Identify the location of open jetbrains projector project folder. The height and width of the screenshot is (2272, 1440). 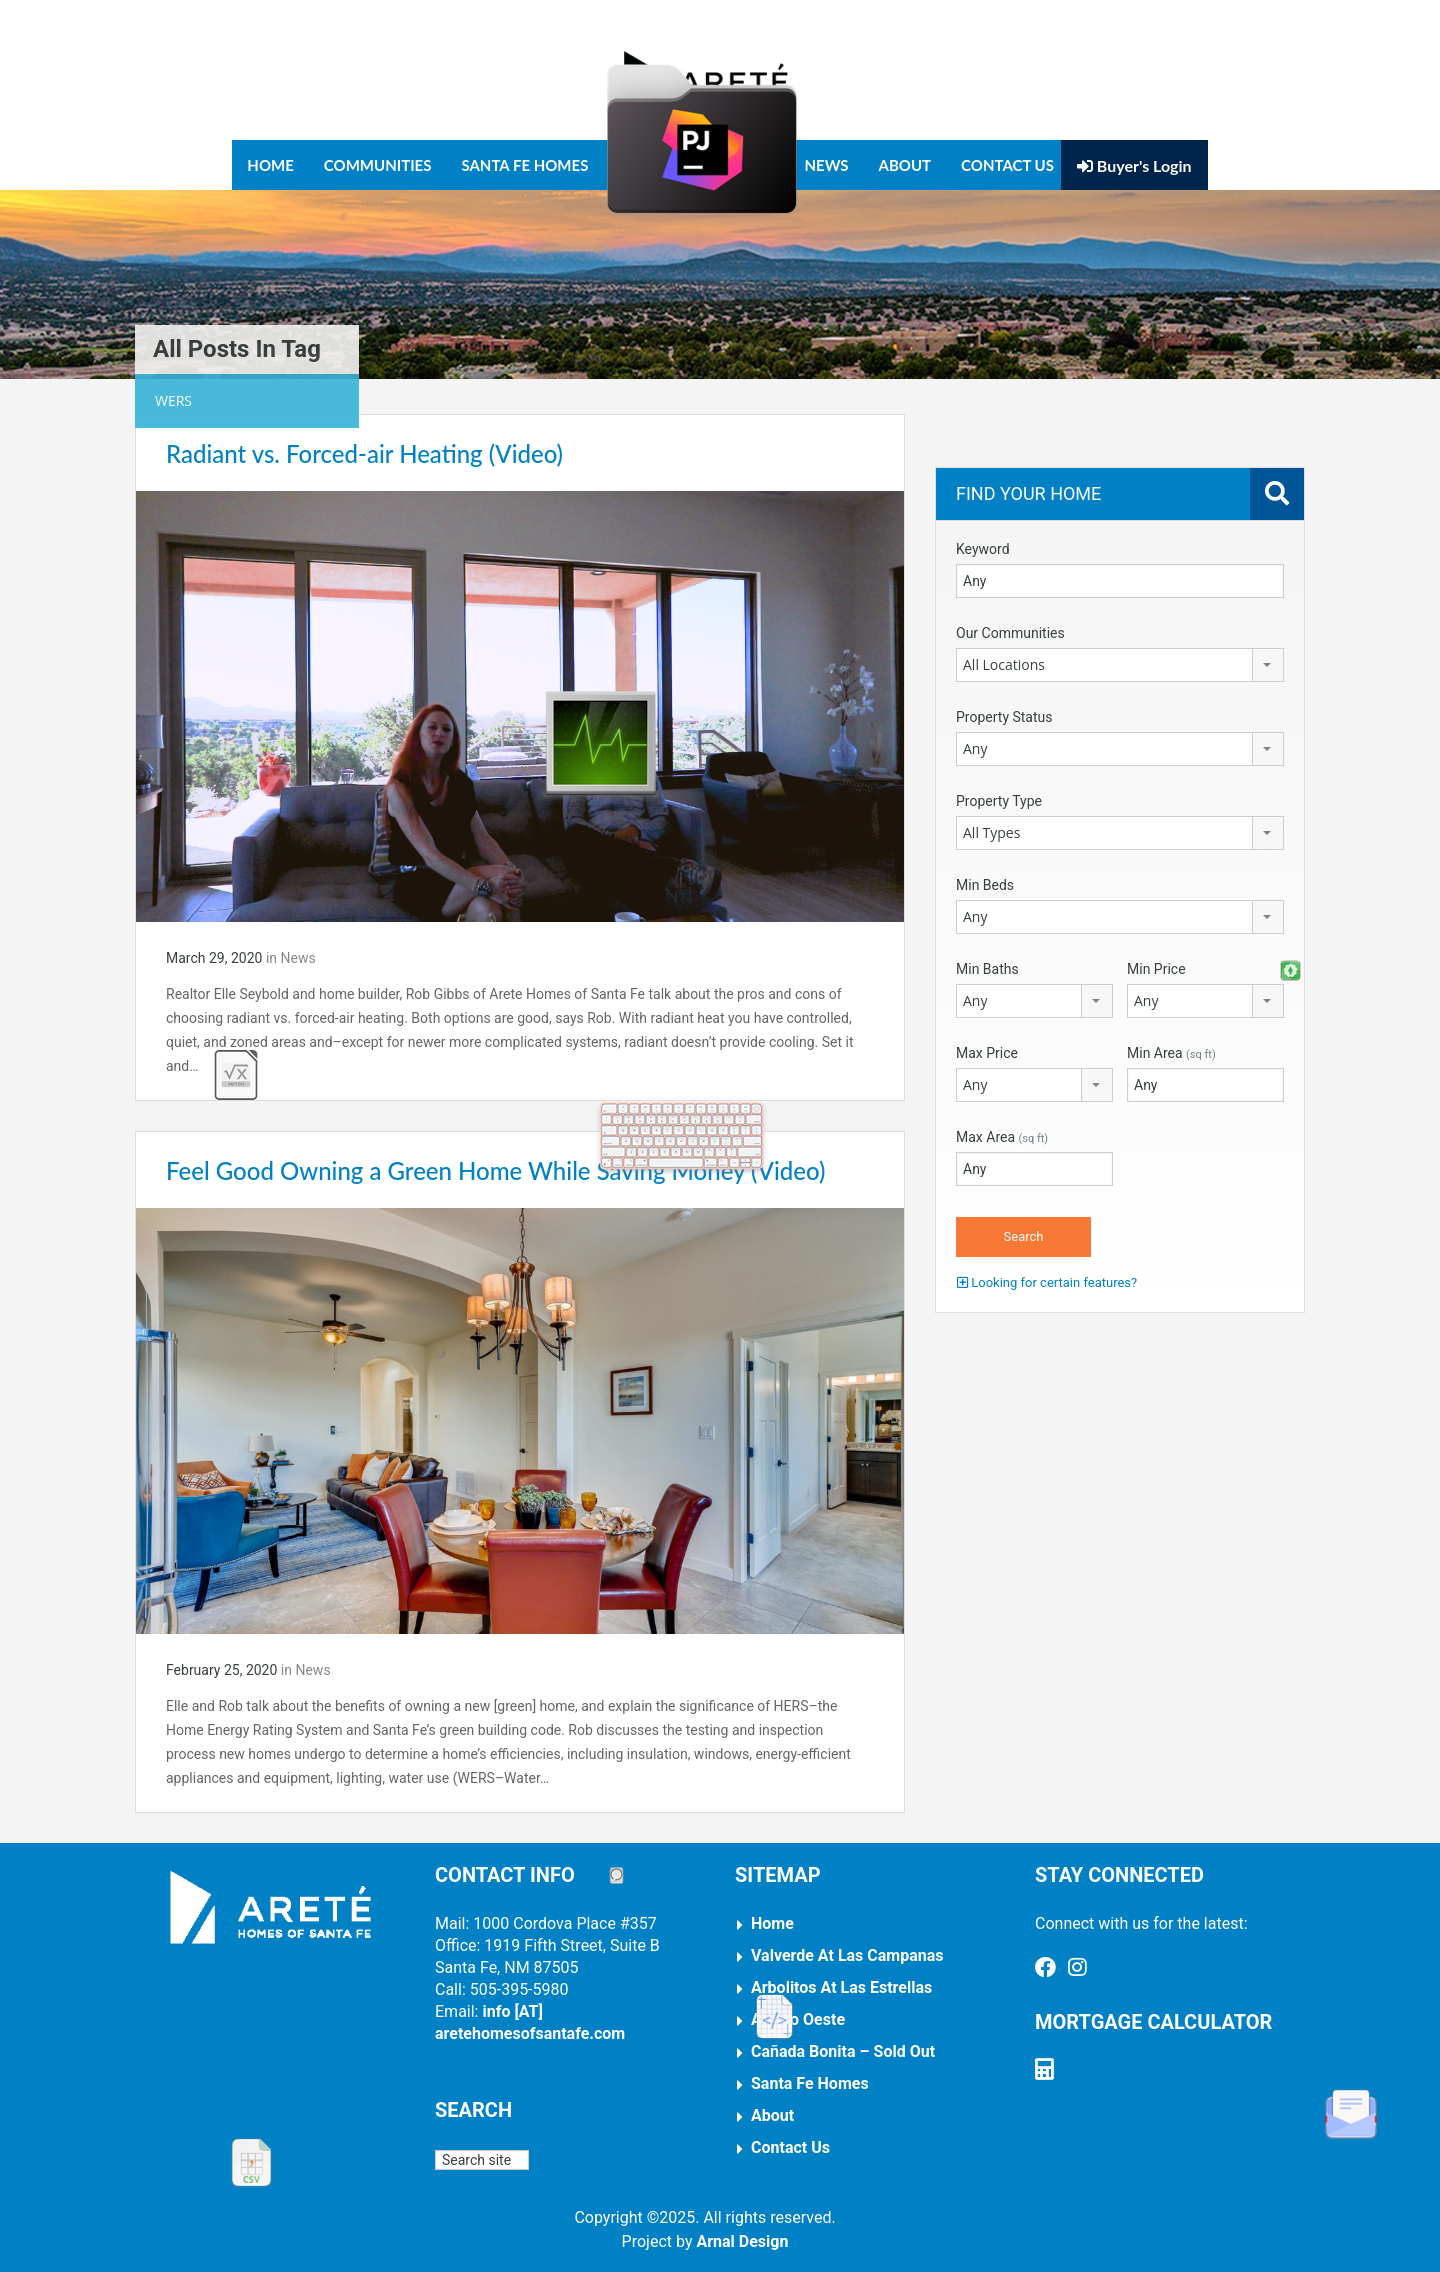
(701, 144).